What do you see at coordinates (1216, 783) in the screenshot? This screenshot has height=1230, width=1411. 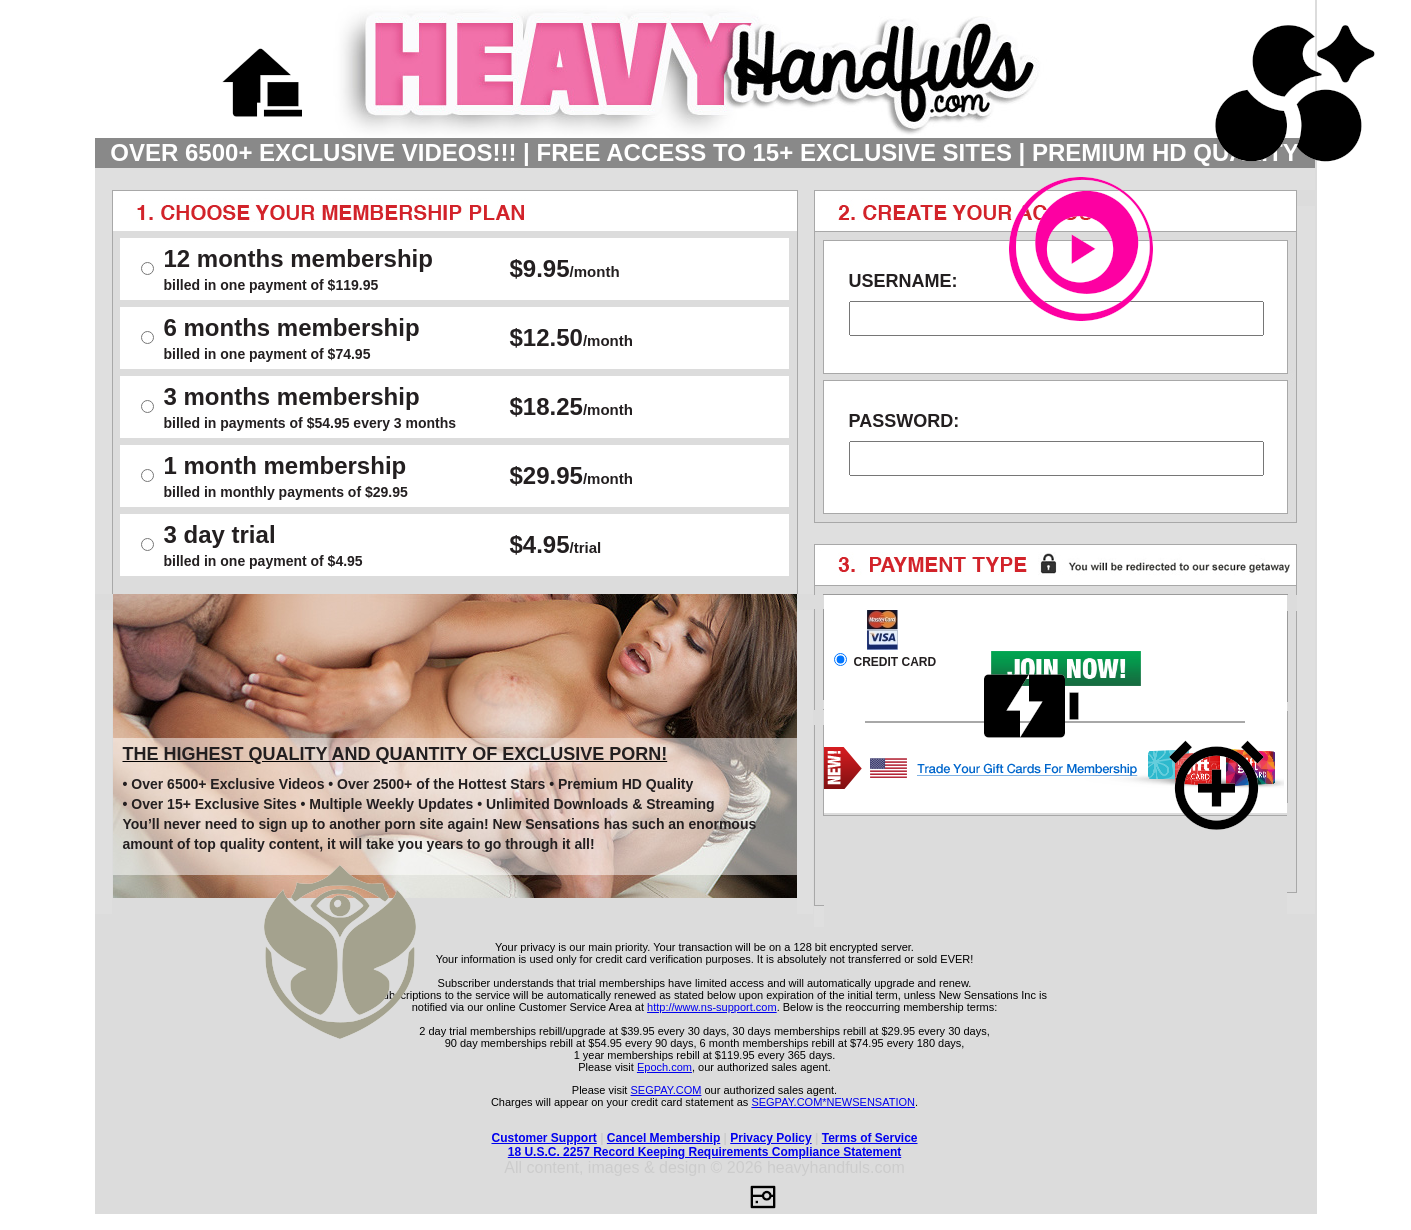 I see `add a new alarm` at bounding box center [1216, 783].